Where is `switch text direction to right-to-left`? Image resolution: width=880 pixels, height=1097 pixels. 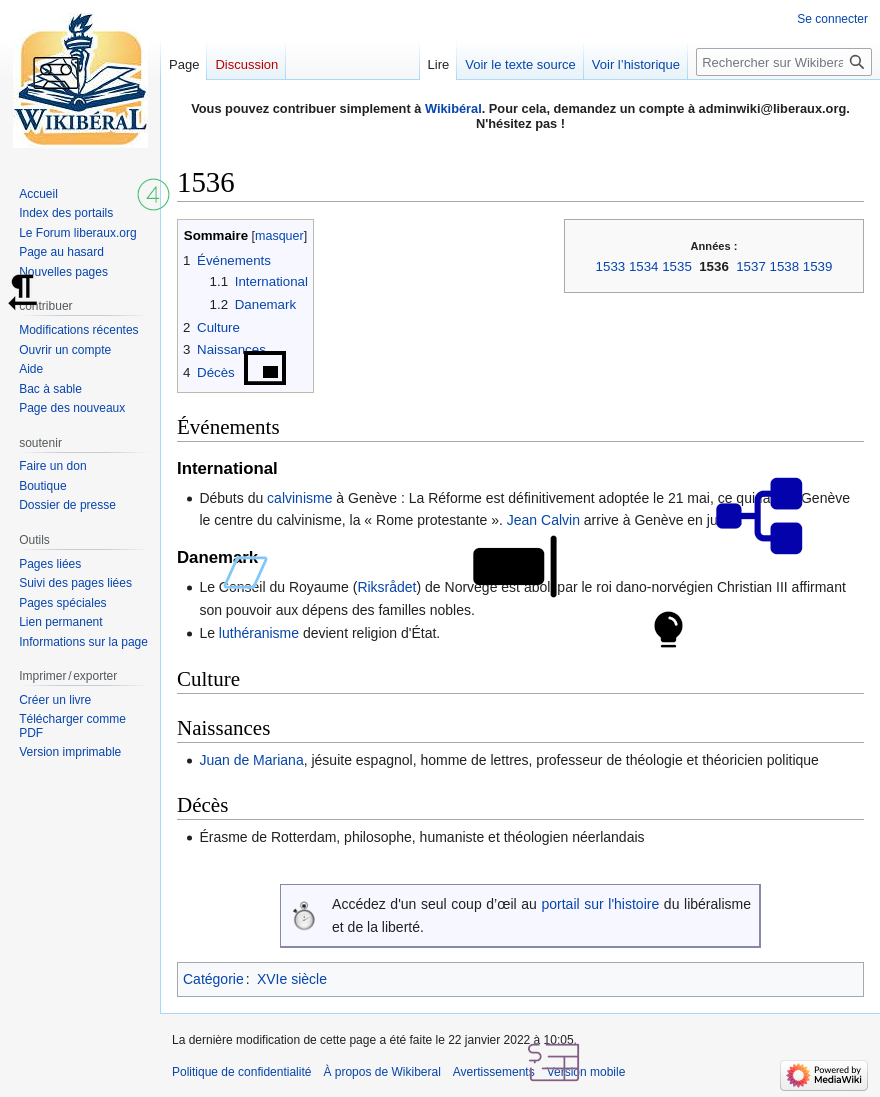 switch text direction to right-to-left is located at coordinates (22, 292).